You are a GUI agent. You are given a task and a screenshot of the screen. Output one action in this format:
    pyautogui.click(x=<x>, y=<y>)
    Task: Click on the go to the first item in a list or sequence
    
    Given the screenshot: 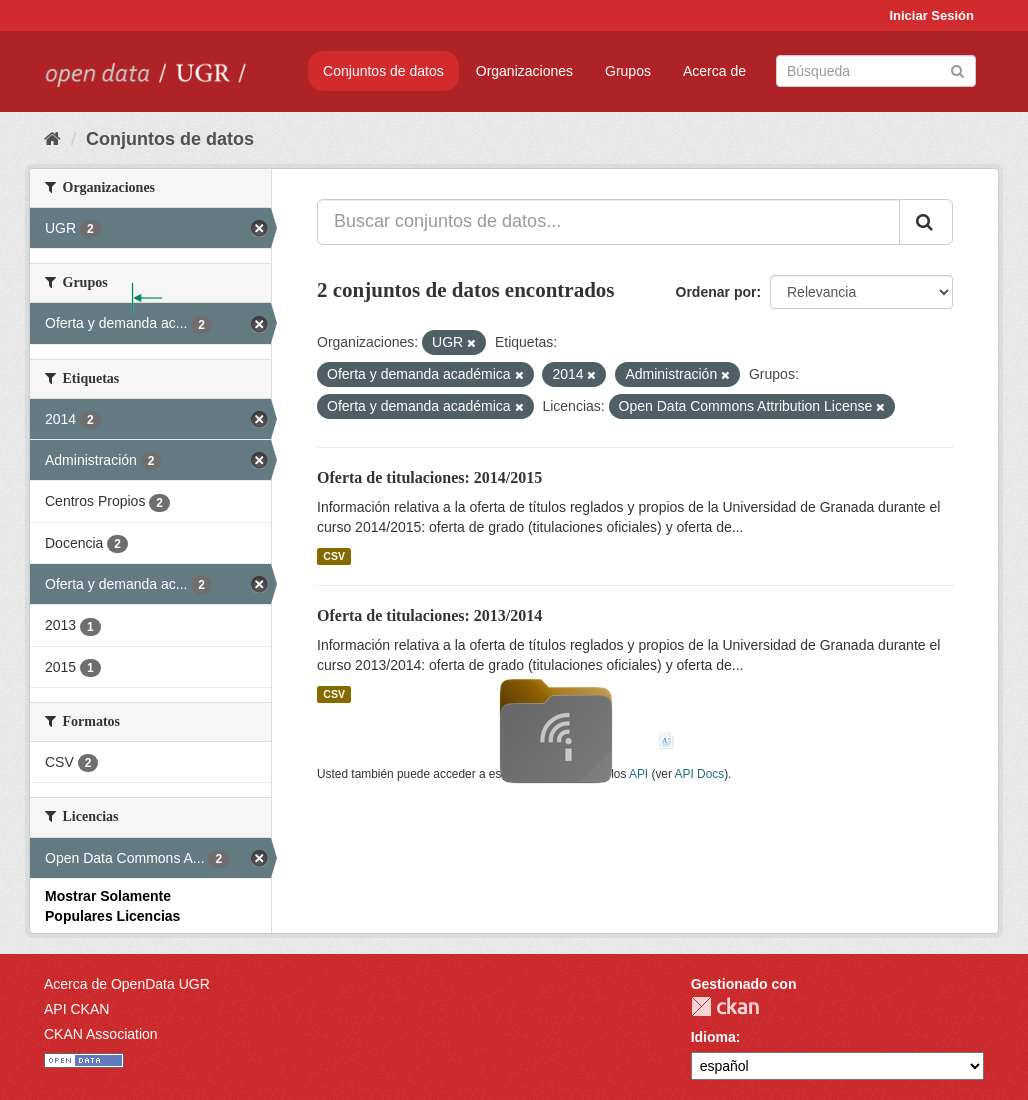 What is the action you would take?
    pyautogui.click(x=147, y=298)
    